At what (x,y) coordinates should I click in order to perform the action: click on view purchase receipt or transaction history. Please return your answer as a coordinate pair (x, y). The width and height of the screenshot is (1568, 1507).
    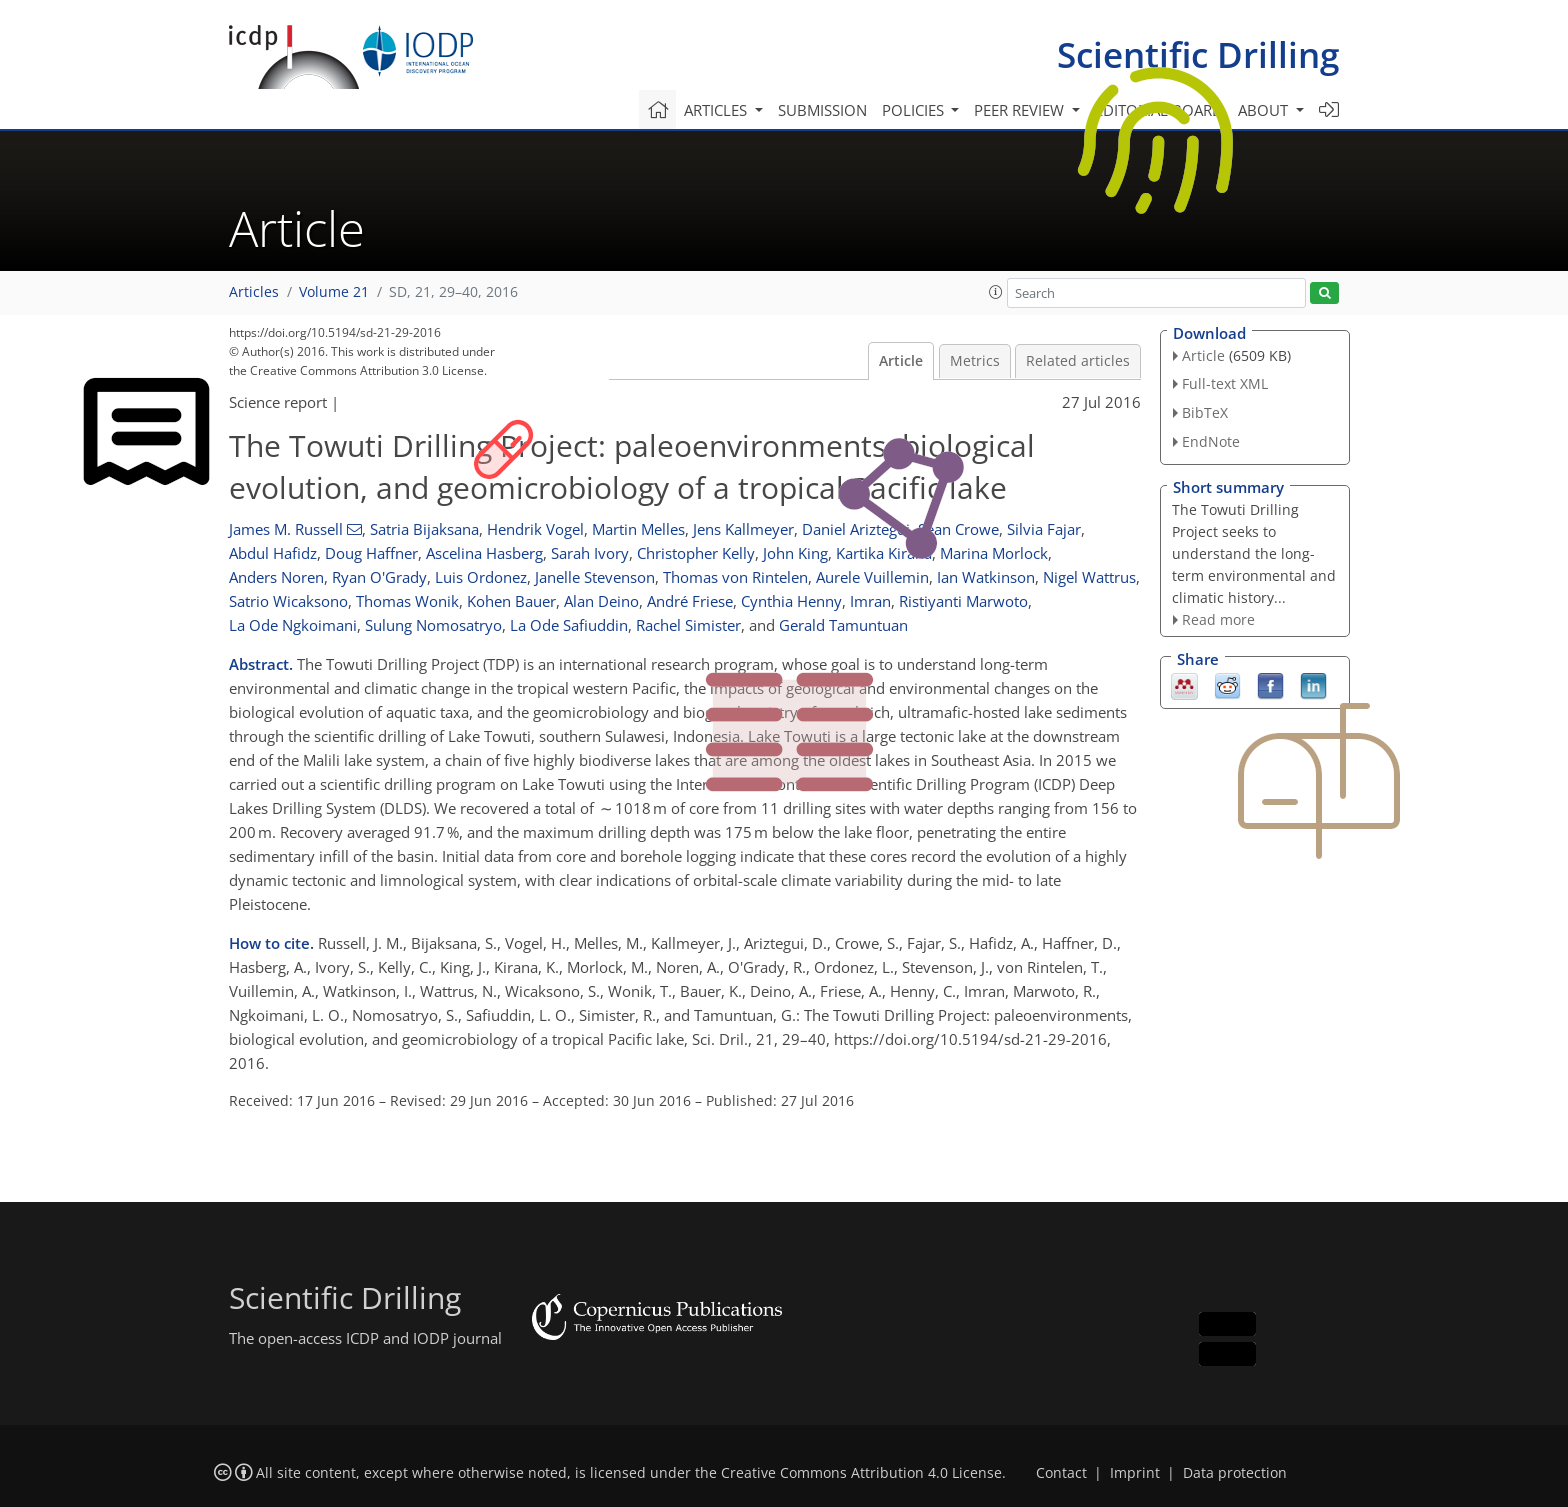
    Looking at the image, I should click on (146, 431).